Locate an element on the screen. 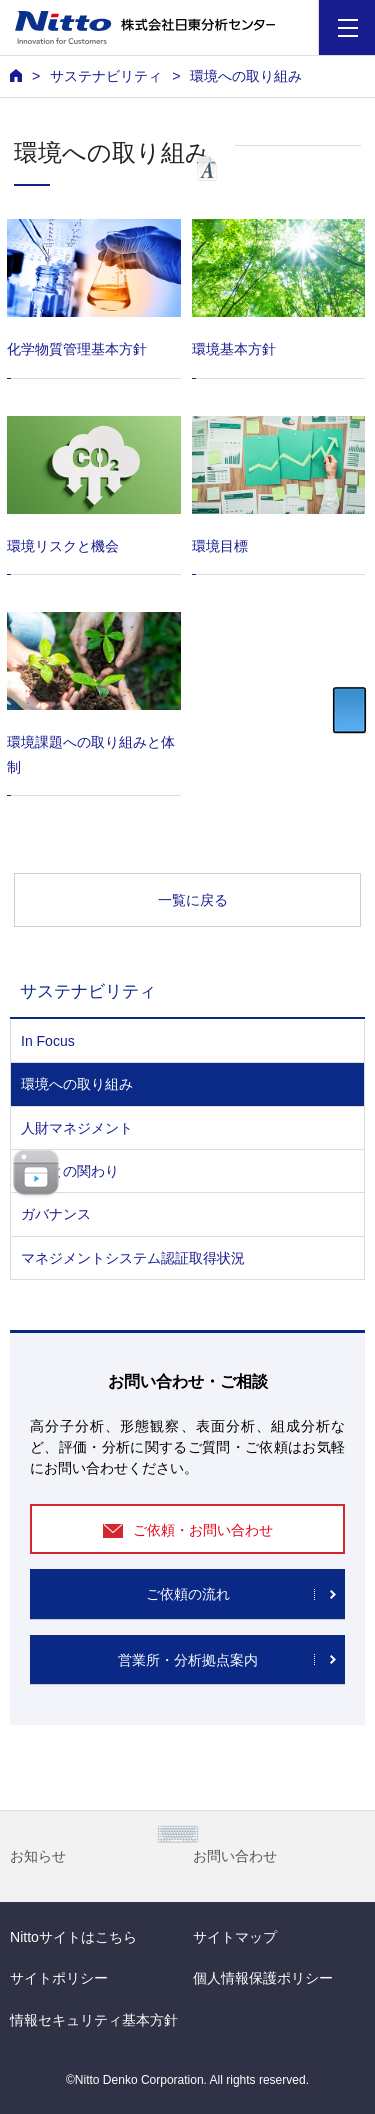  connect a bluetooth keyboard is located at coordinates (178, 1834).